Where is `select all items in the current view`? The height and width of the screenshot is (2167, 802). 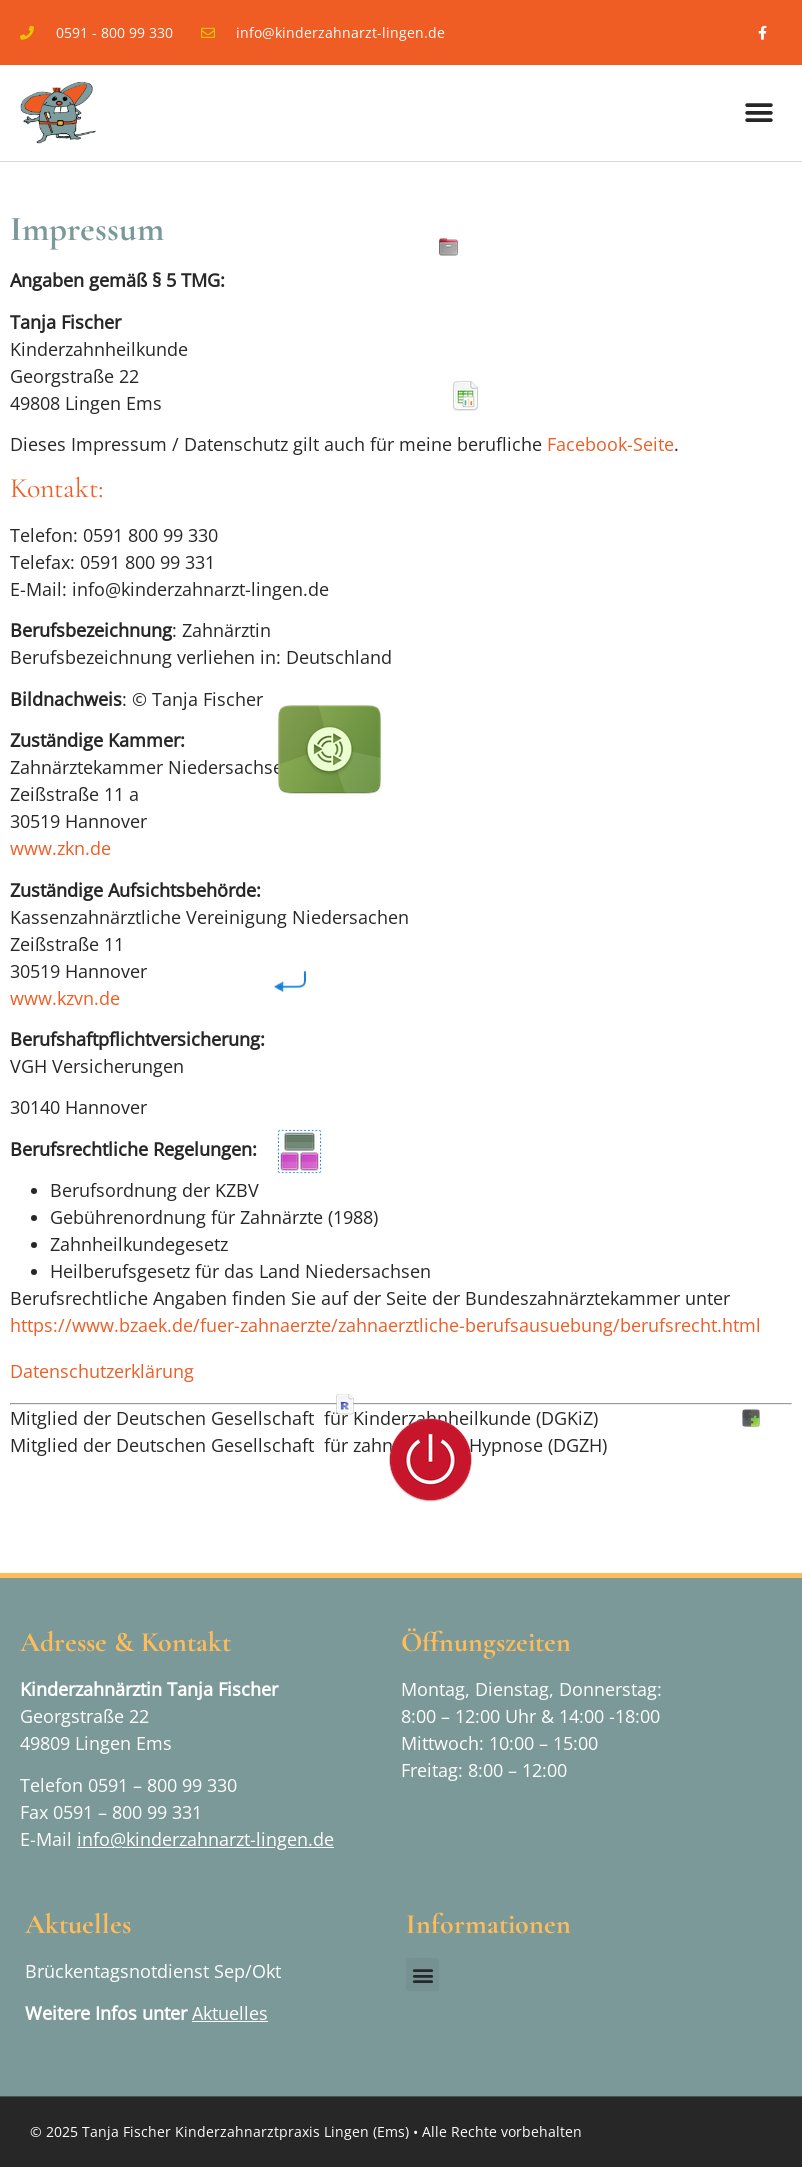 select all items in the current view is located at coordinates (299, 1151).